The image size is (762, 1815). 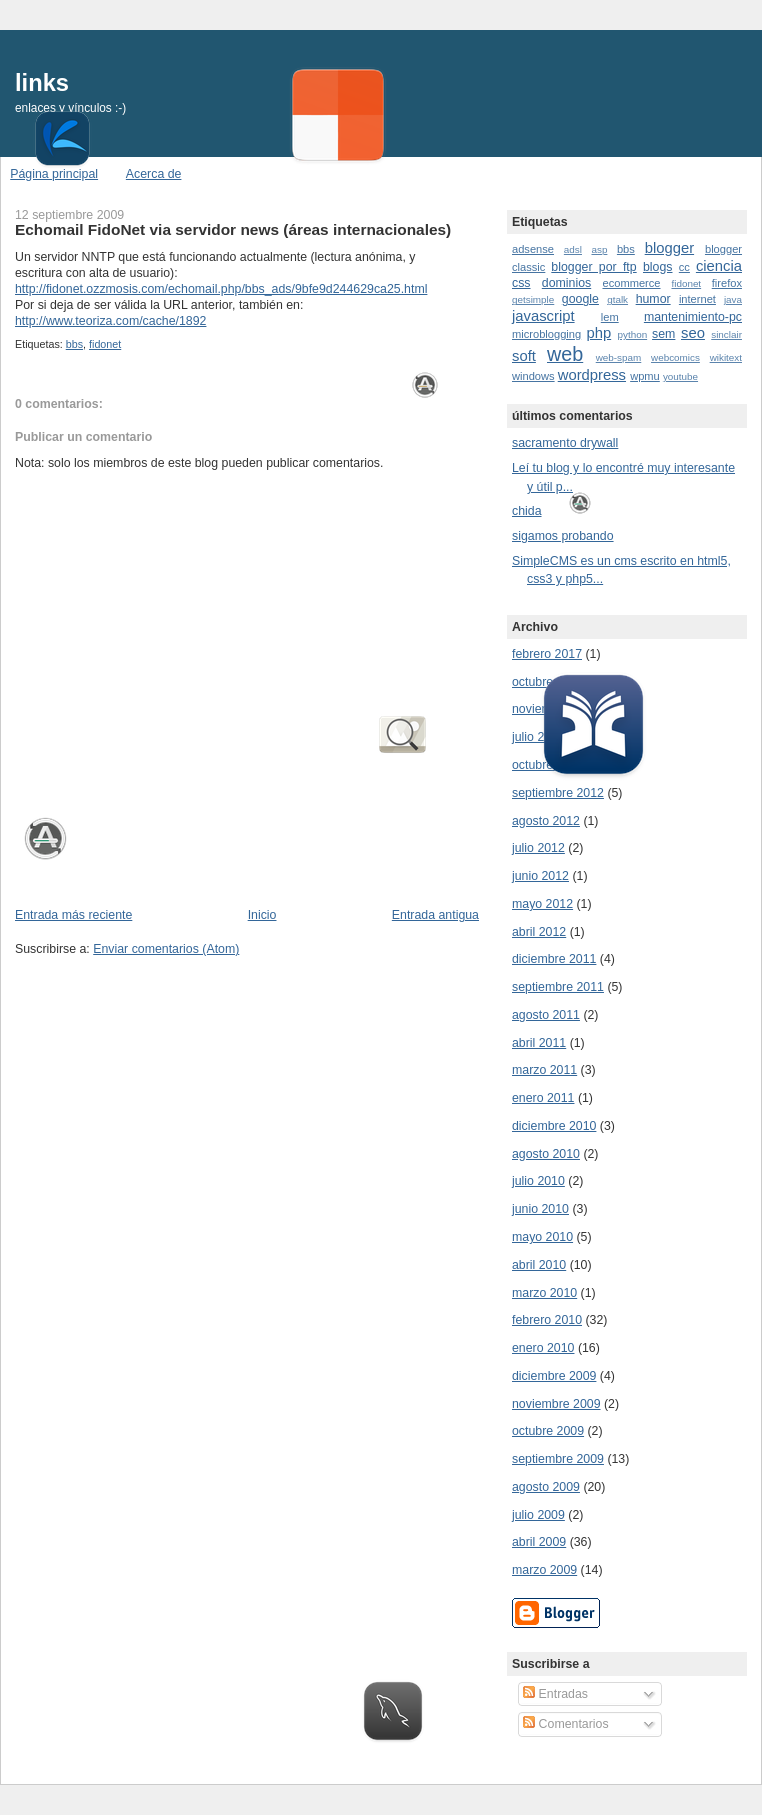 What do you see at coordinates (338, 115) in the screenshot?
I see `switch to the bottom-left workspace` at bounding box center [338, 115].